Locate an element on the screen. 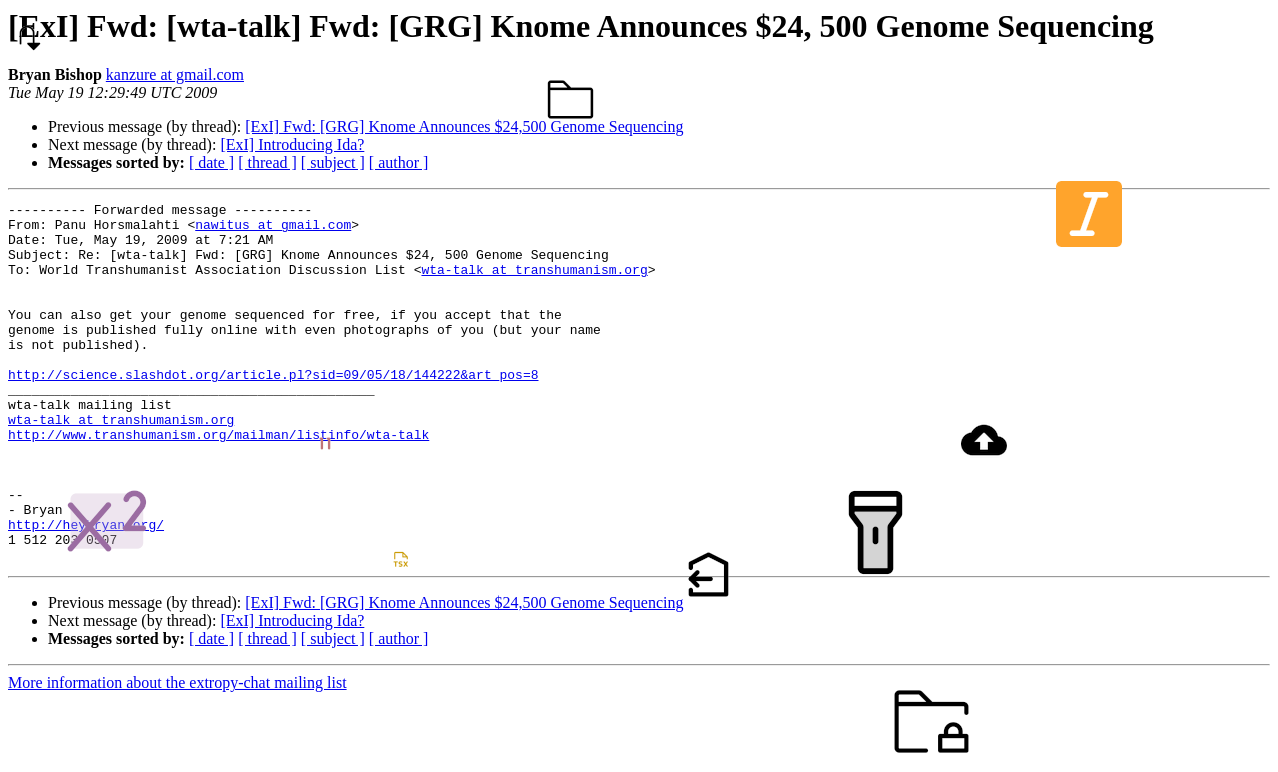 This screenshot has width=1278, height=772. toggle flashlight on/off is located at coordinates (875, 532).